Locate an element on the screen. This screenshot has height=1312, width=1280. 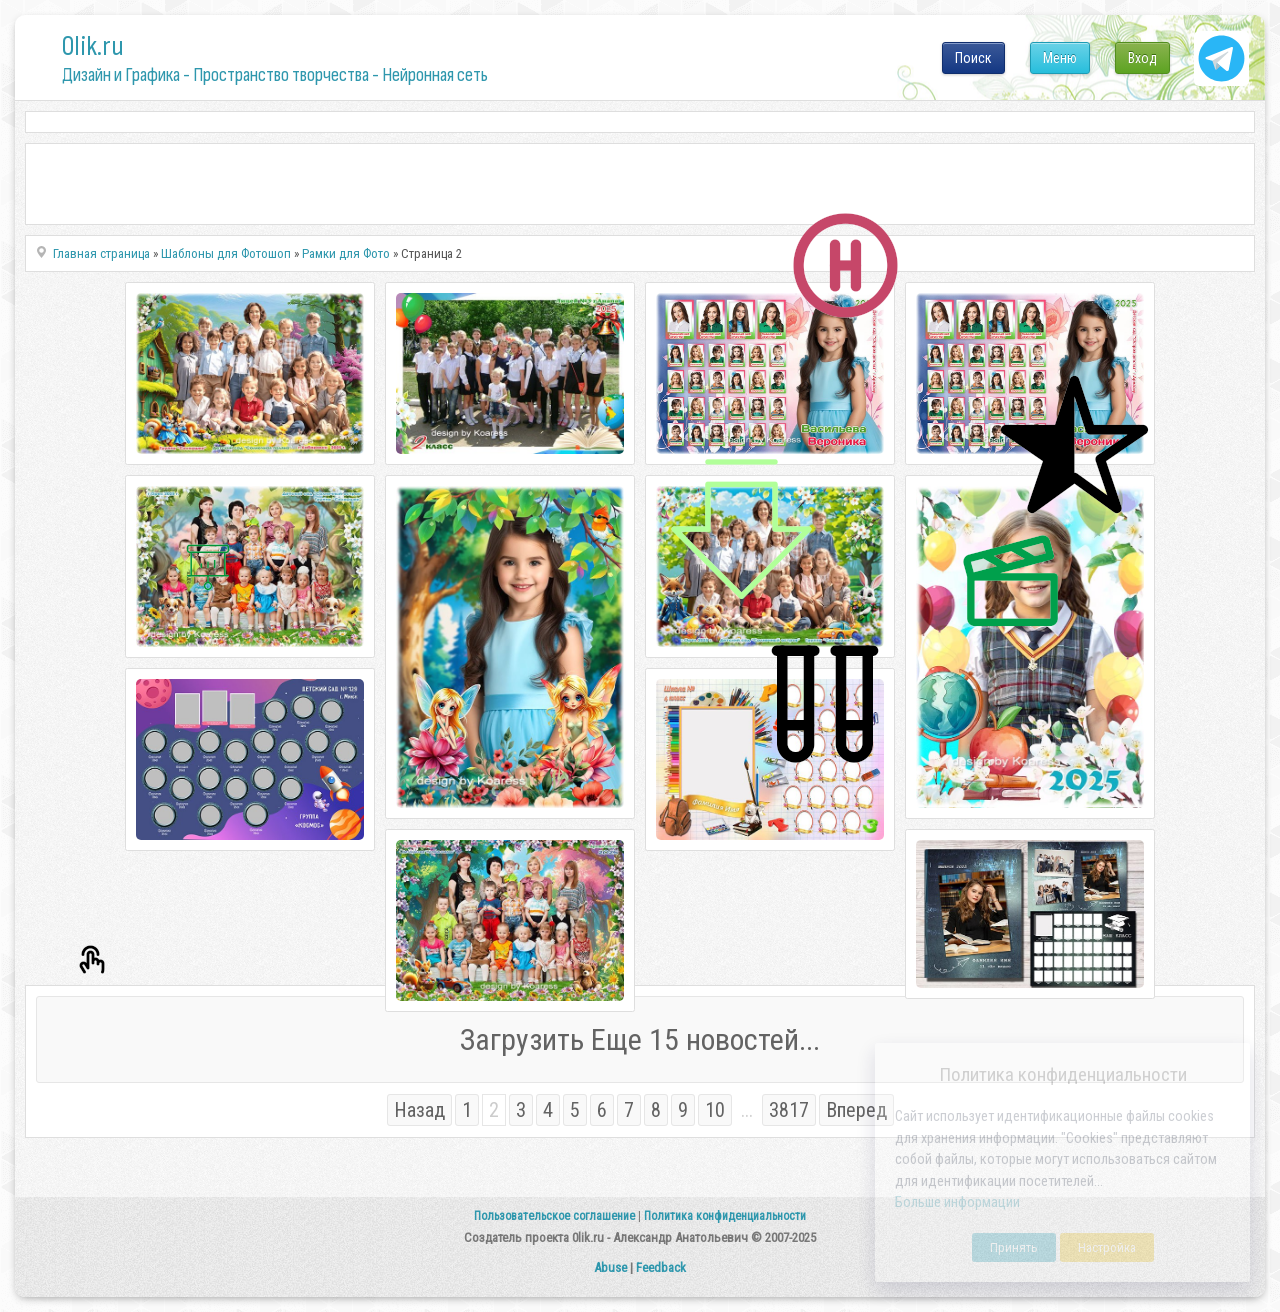
indicates a hospital or medical facility nearby is located at coordinates (845, 265).